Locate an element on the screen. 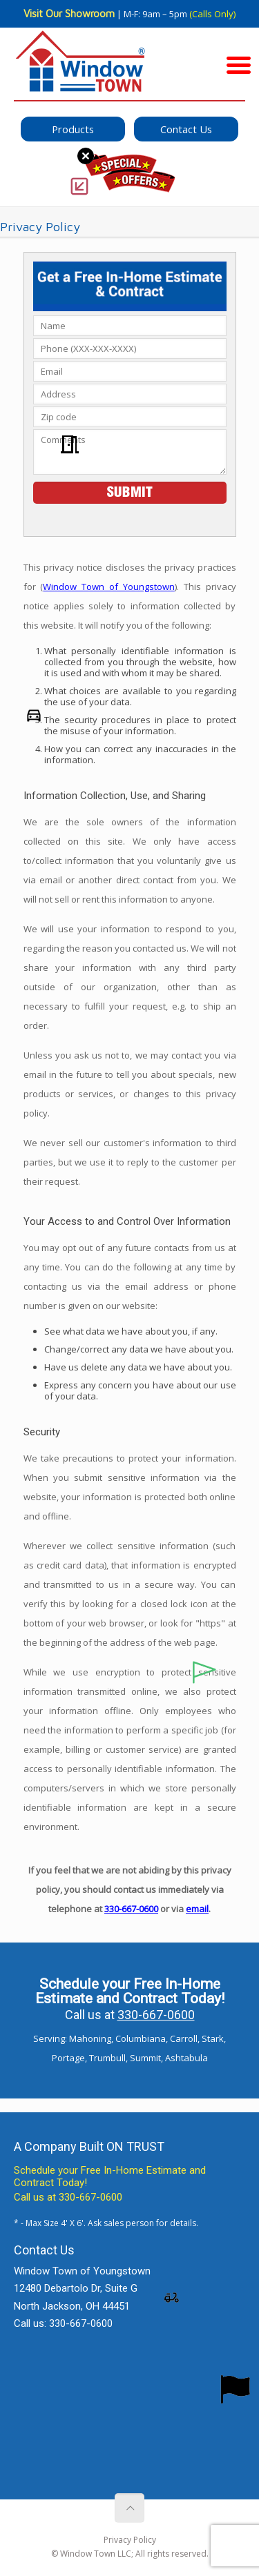  indicates it's time to leave for your destination is located at coordinates (34, 716).